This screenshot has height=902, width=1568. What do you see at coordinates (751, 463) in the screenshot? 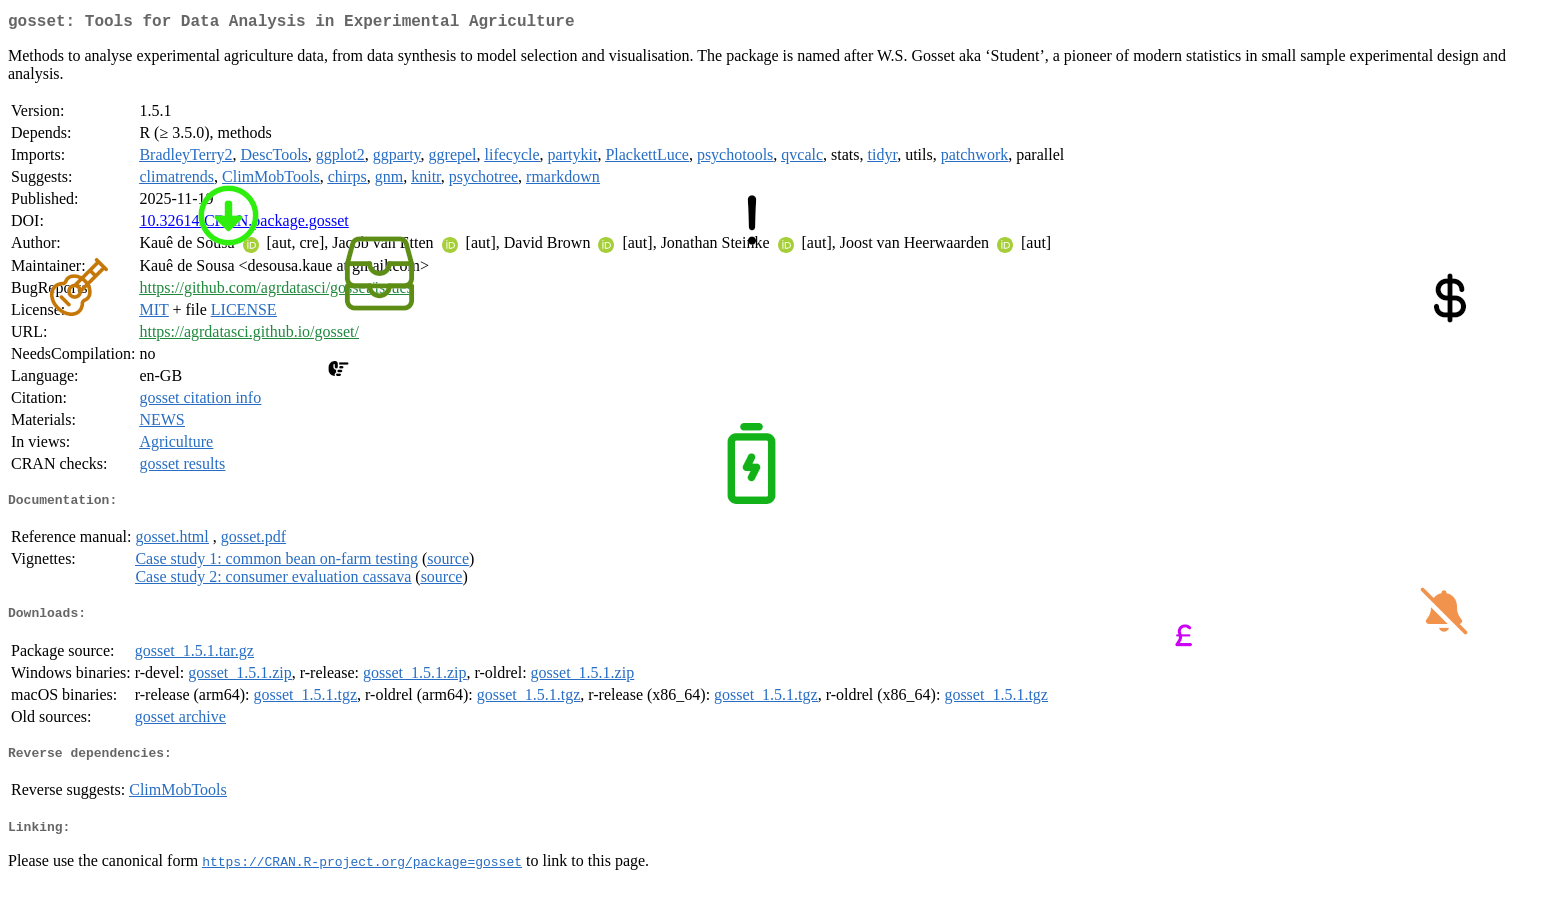
I see `indicates device is currently charging` at bounding box center [751, 463].